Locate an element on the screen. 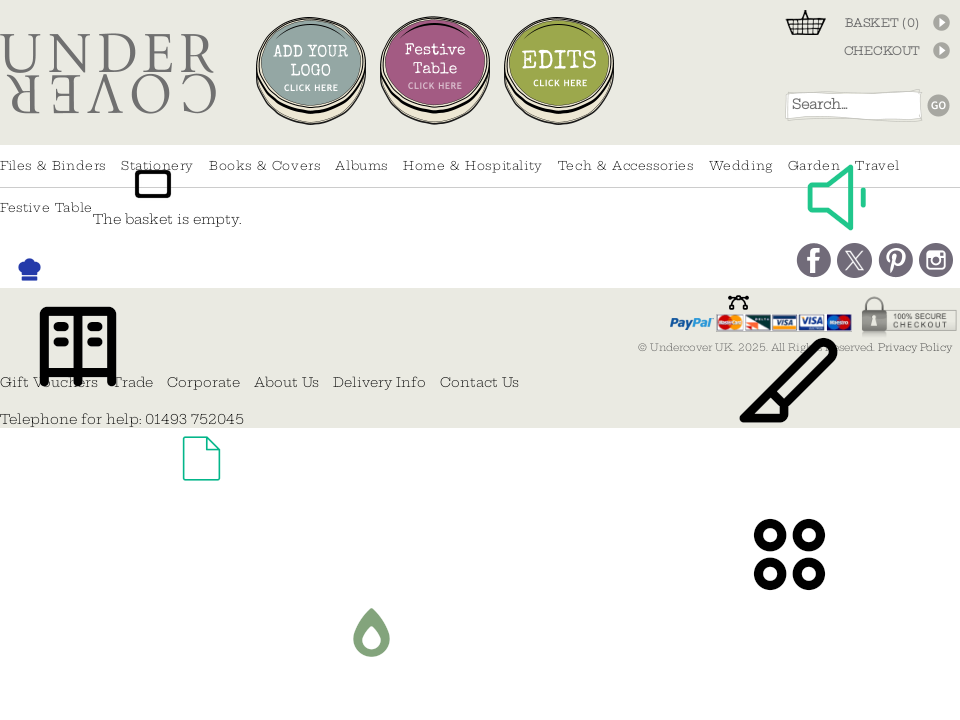 Image resolution: width=960 pixels, height=720 pixels. crop image to 5:4 aspect ratio is located at coordinates (153, 184).